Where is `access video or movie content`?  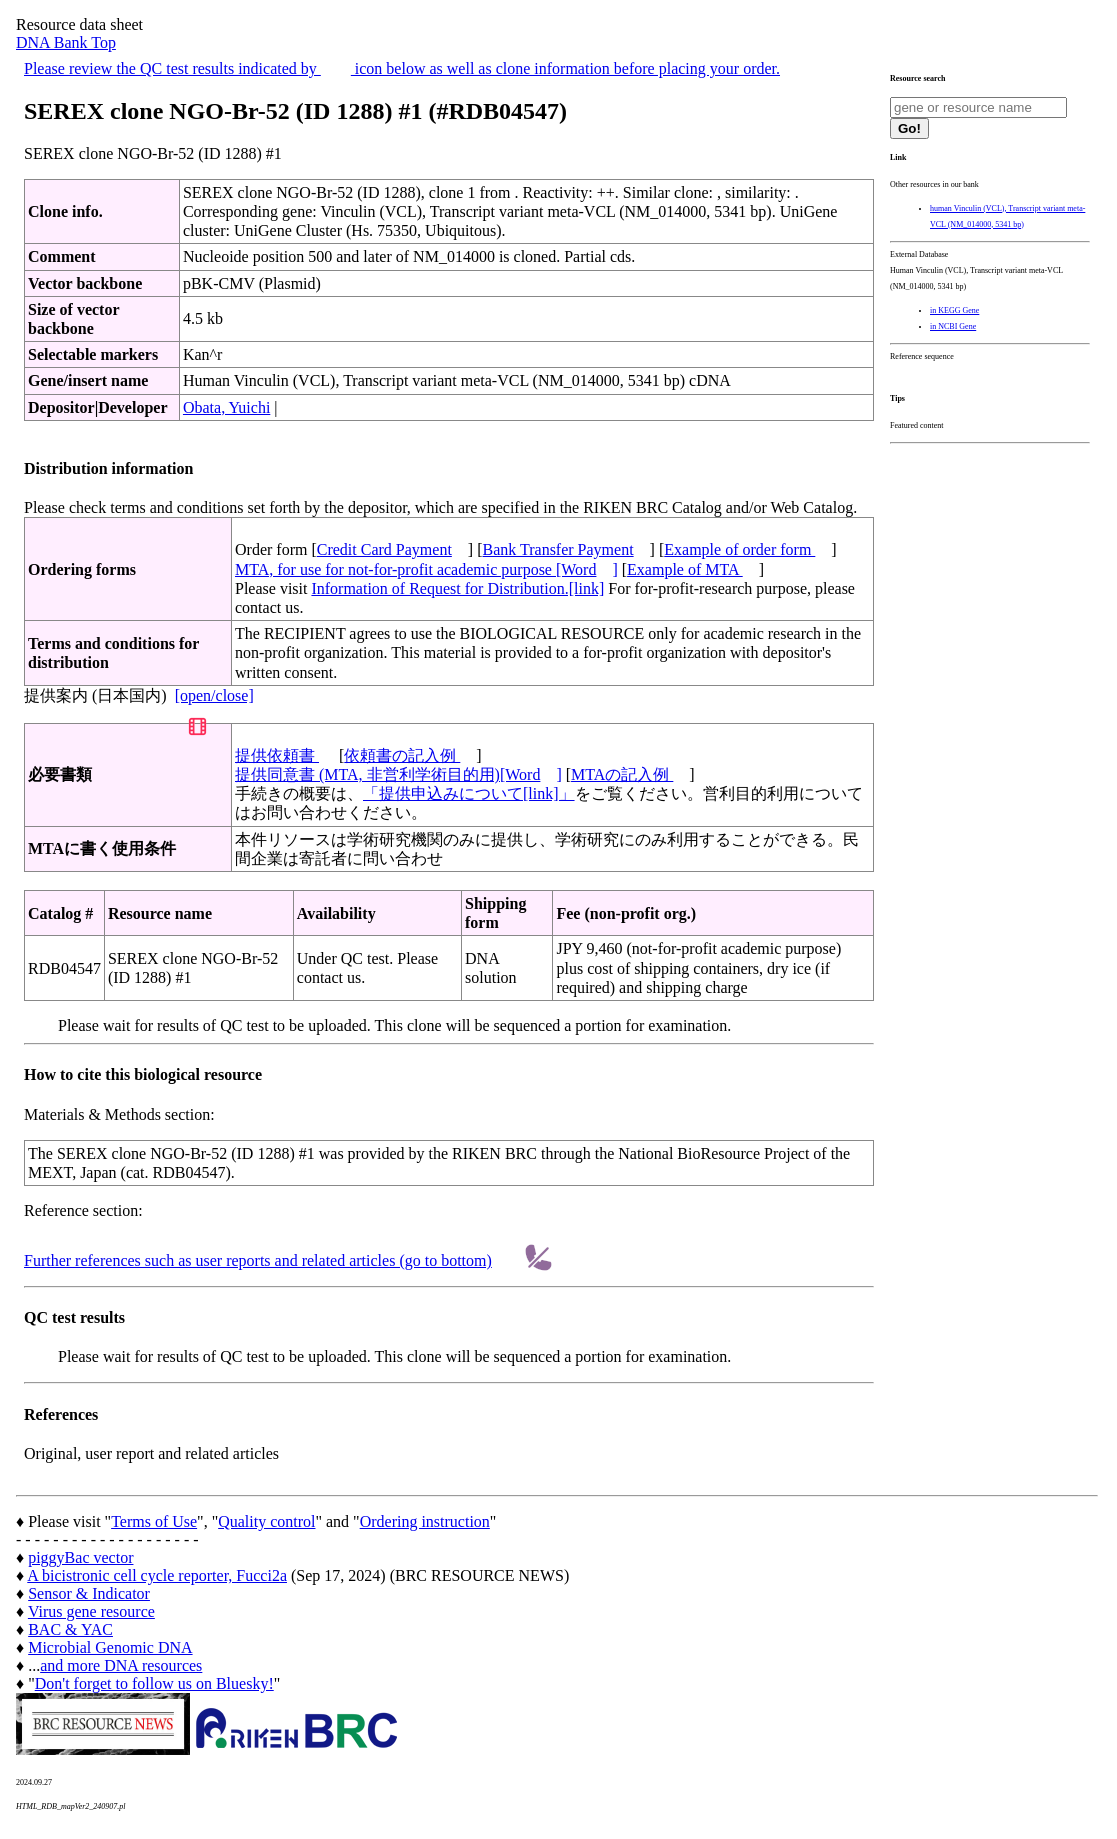 access video or movie content is located at coordinates (197, 726).